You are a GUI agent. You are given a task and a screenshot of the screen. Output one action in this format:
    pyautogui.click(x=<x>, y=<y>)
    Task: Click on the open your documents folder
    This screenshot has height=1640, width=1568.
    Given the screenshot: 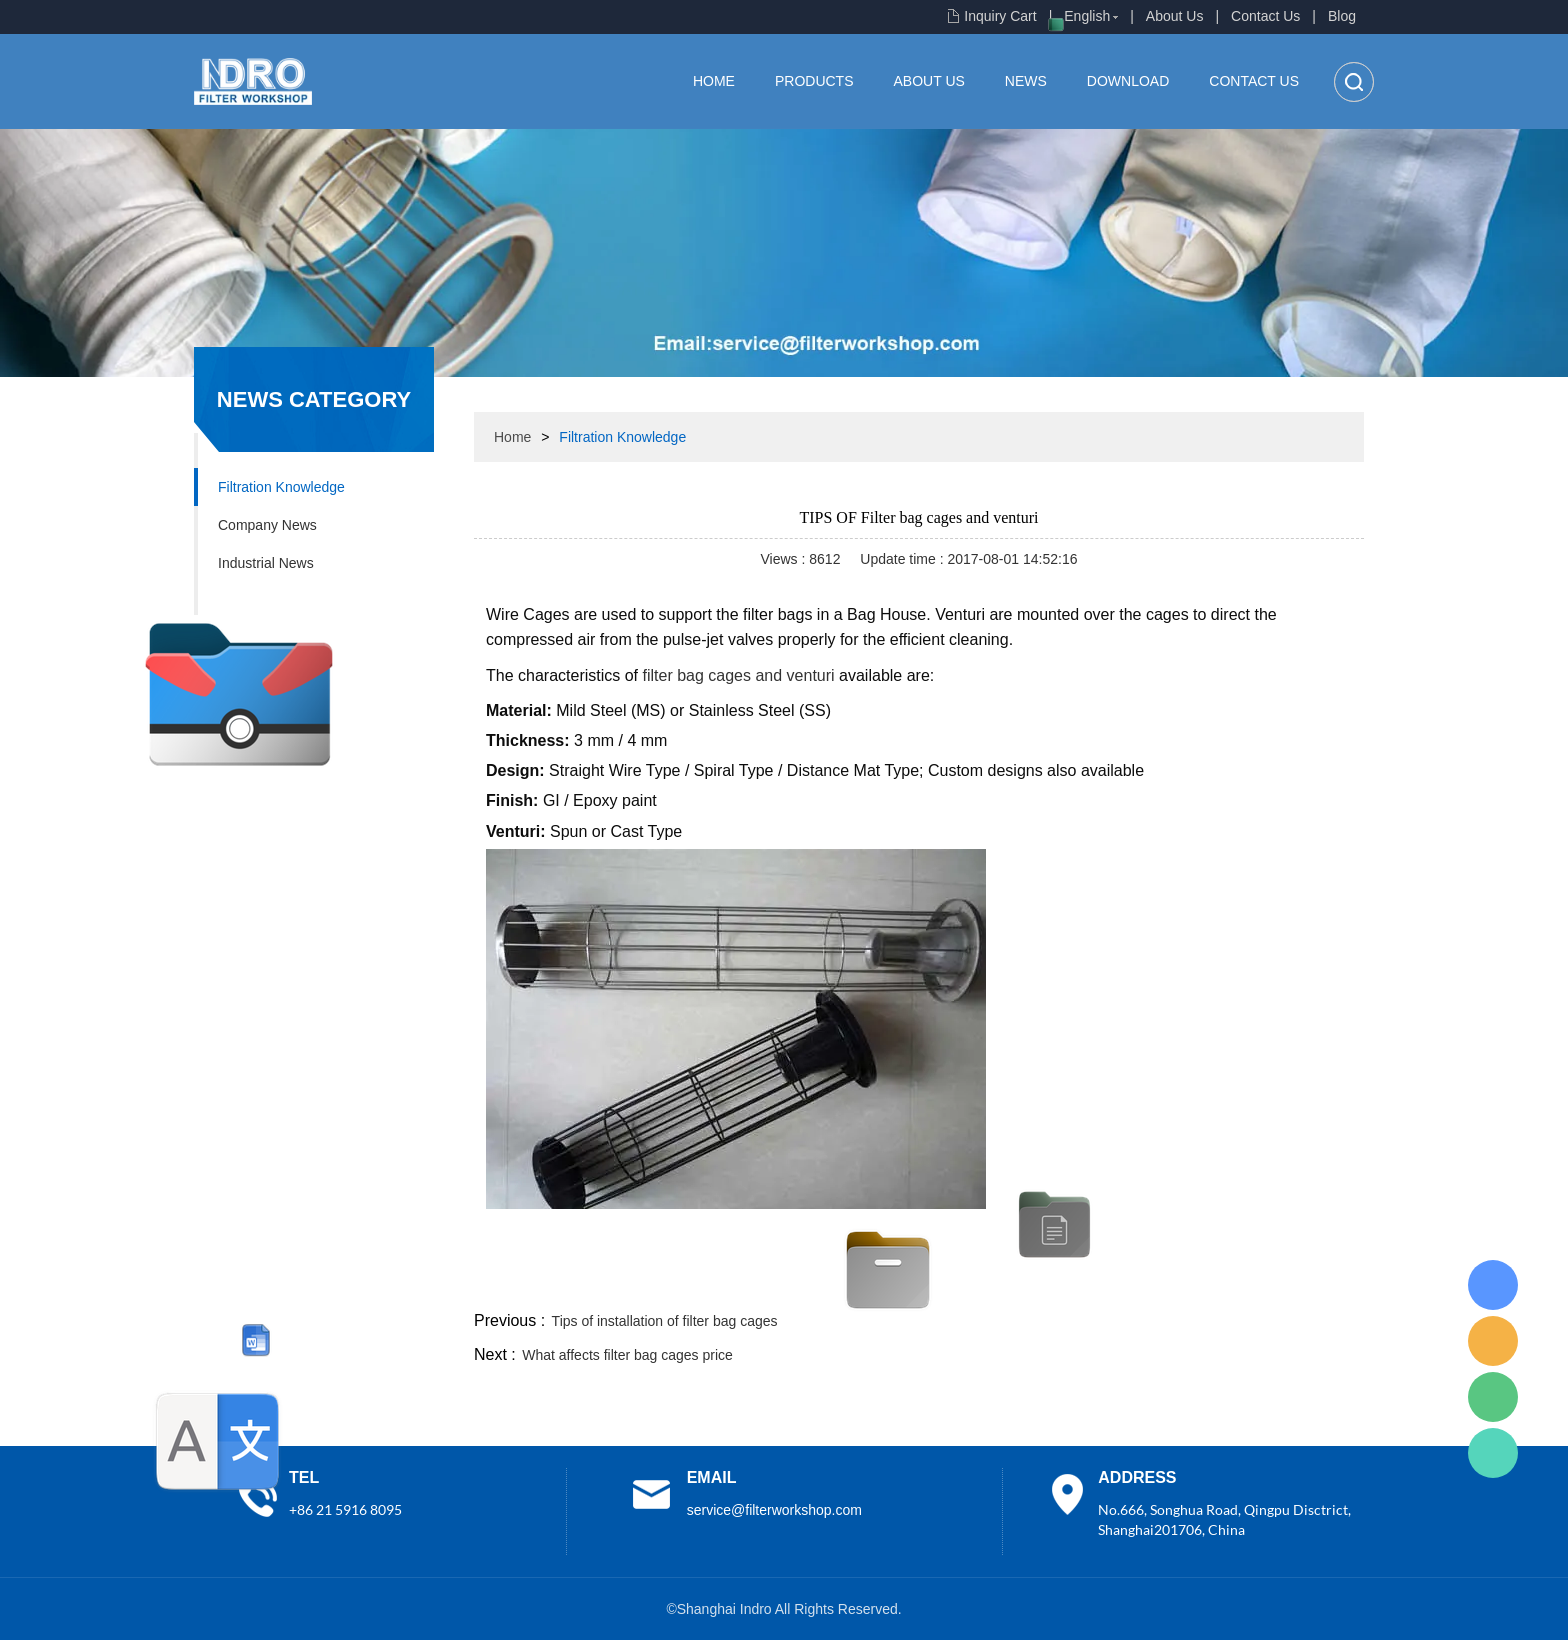 What is the action you would take?
    pyautogui.click(x=1054, y=1224)
    